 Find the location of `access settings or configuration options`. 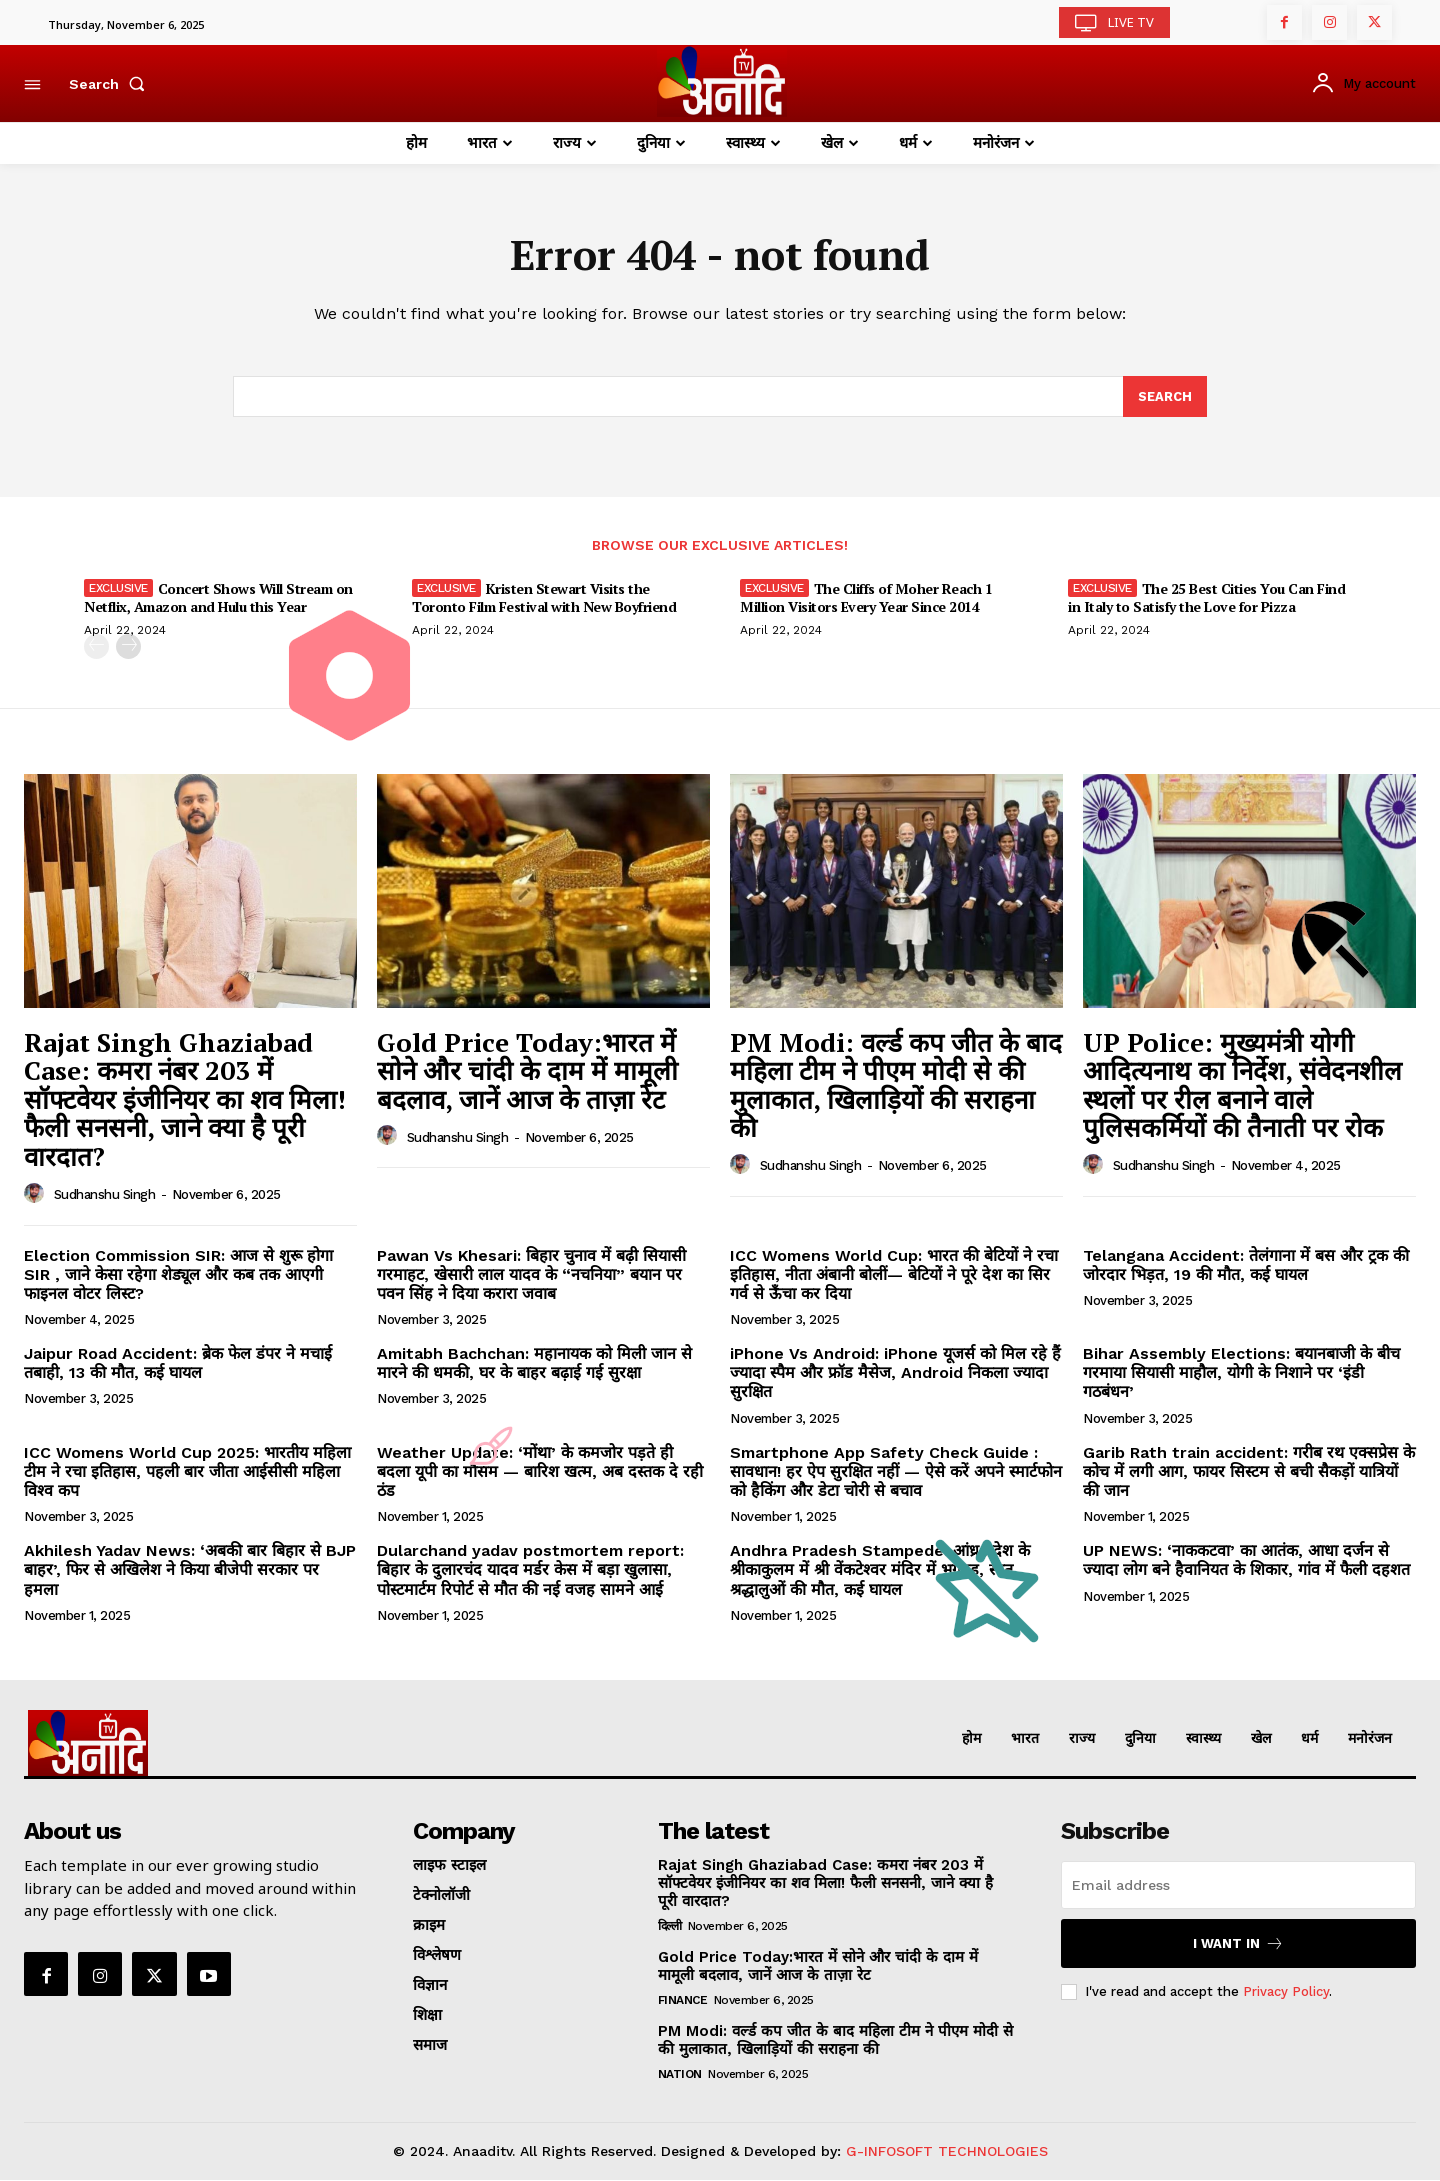

access settings or configuration options is located at coordinates (349, 675).